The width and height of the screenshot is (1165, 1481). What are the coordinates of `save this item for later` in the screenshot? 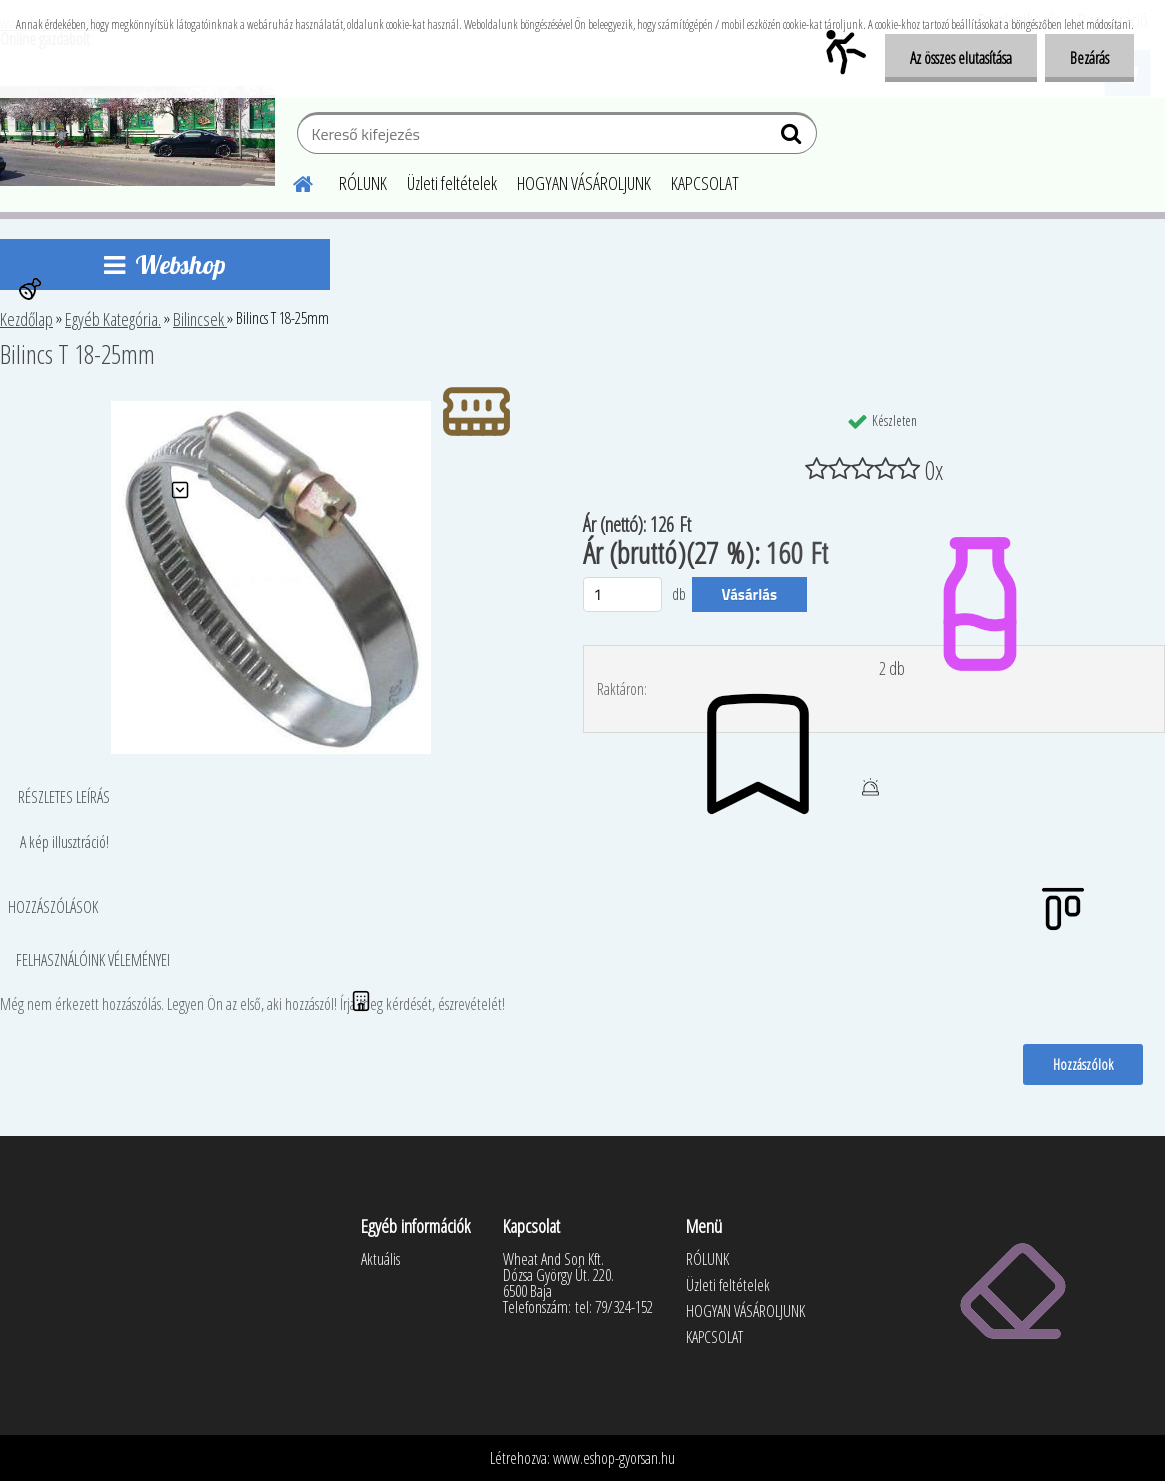 It's located at (758, 754).